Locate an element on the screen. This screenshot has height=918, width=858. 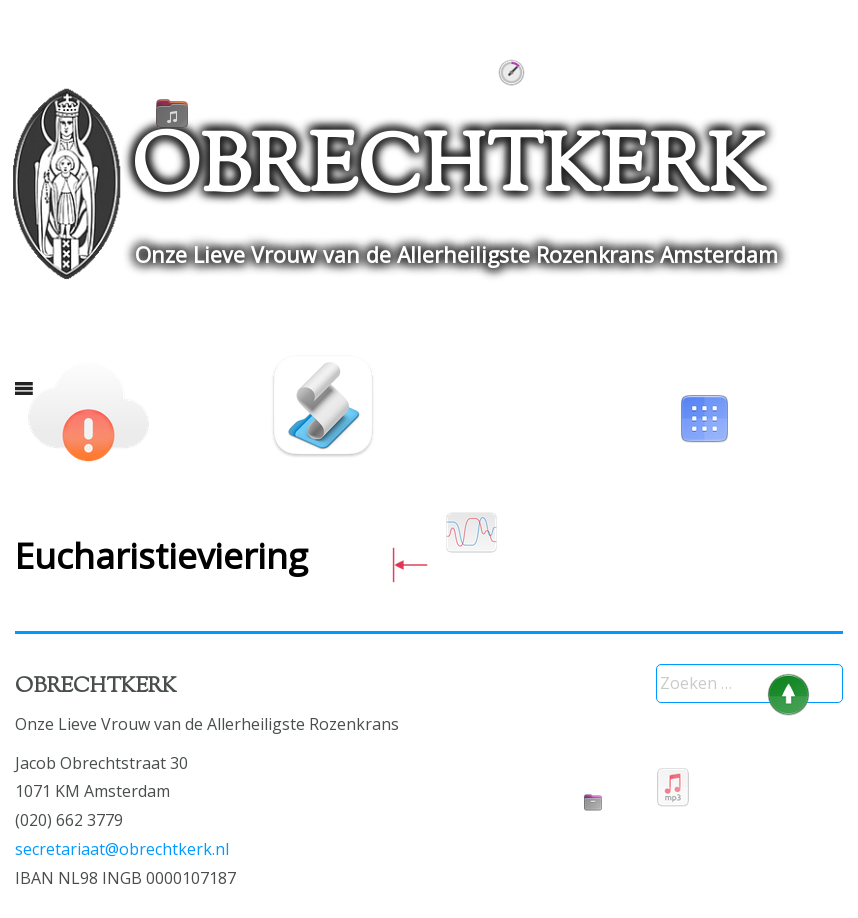
launch sysprof system profiler is located at coordinates (511, 72).